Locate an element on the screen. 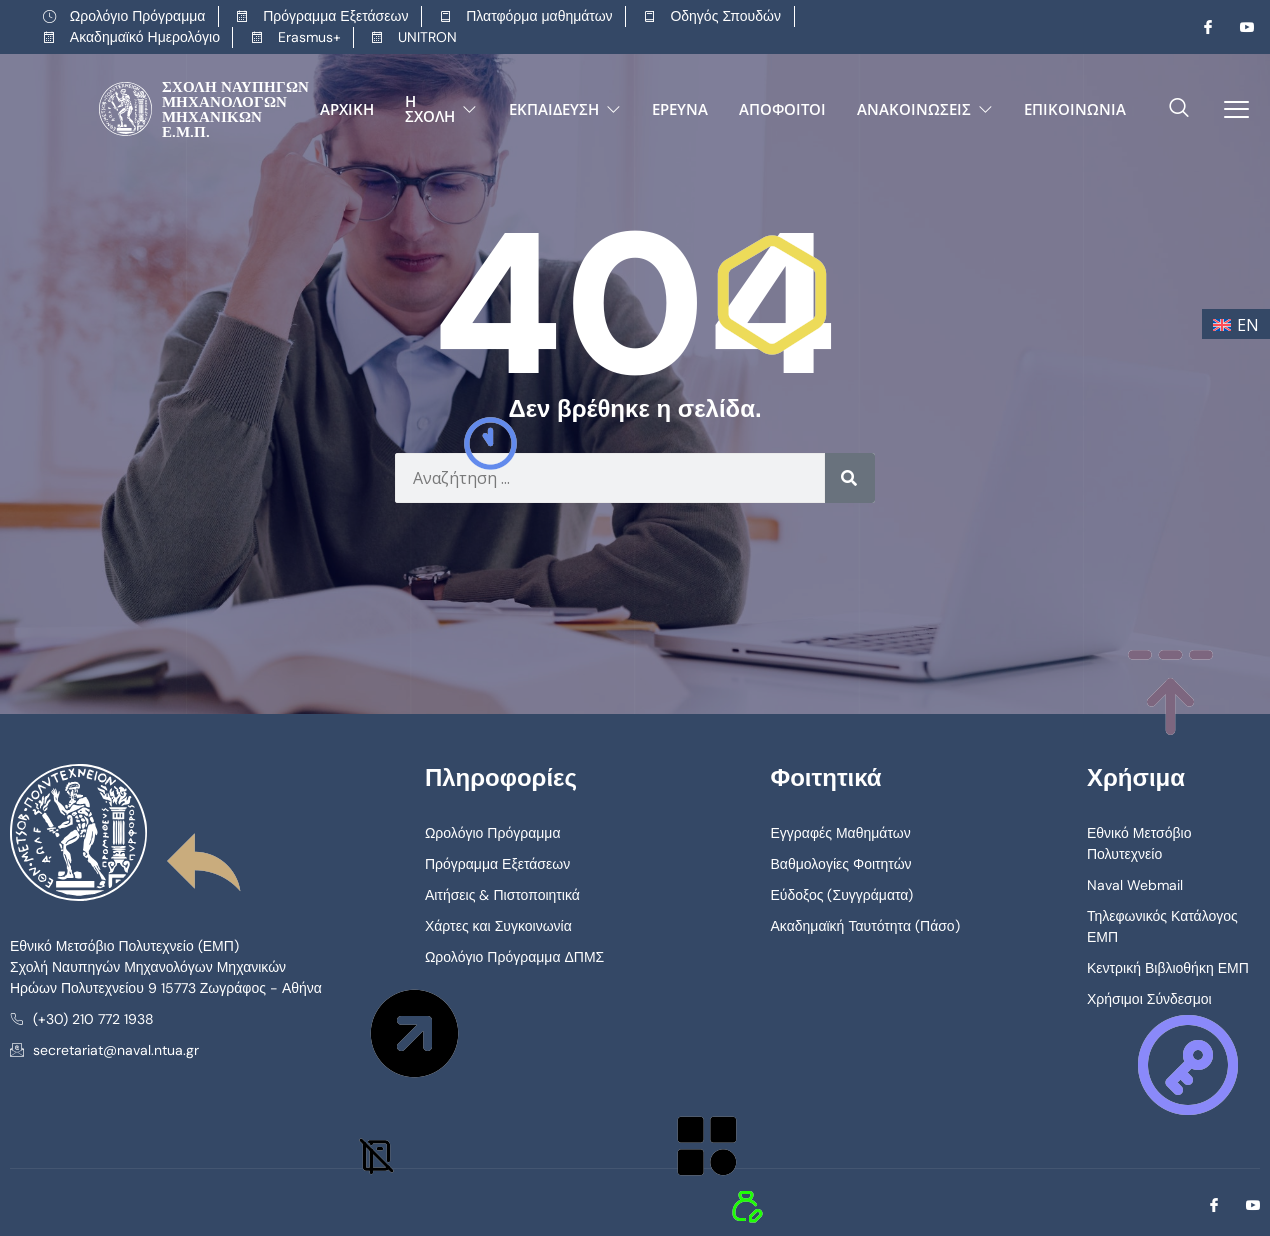 The width and height of the screenshot is (1270, 1236). reply to a message is located at coordinates (204, 861).